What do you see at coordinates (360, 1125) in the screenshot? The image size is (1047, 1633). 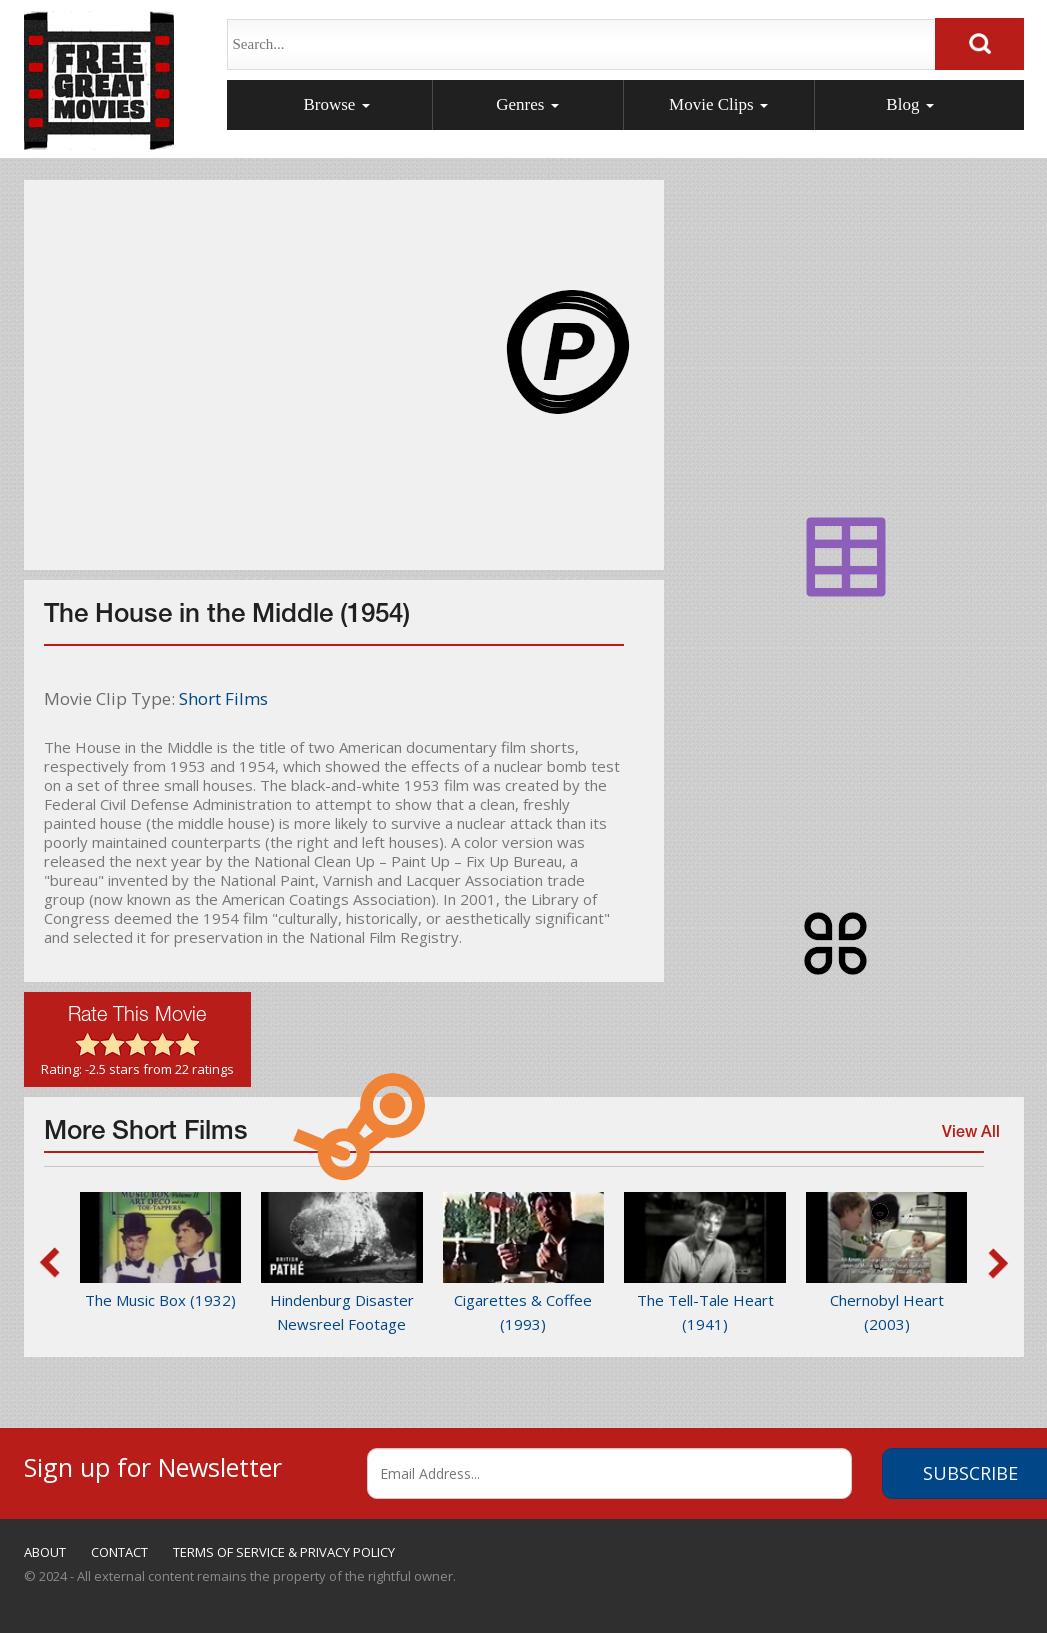 I see `open Steam gaming platform` at bounding box center [360, 1125].